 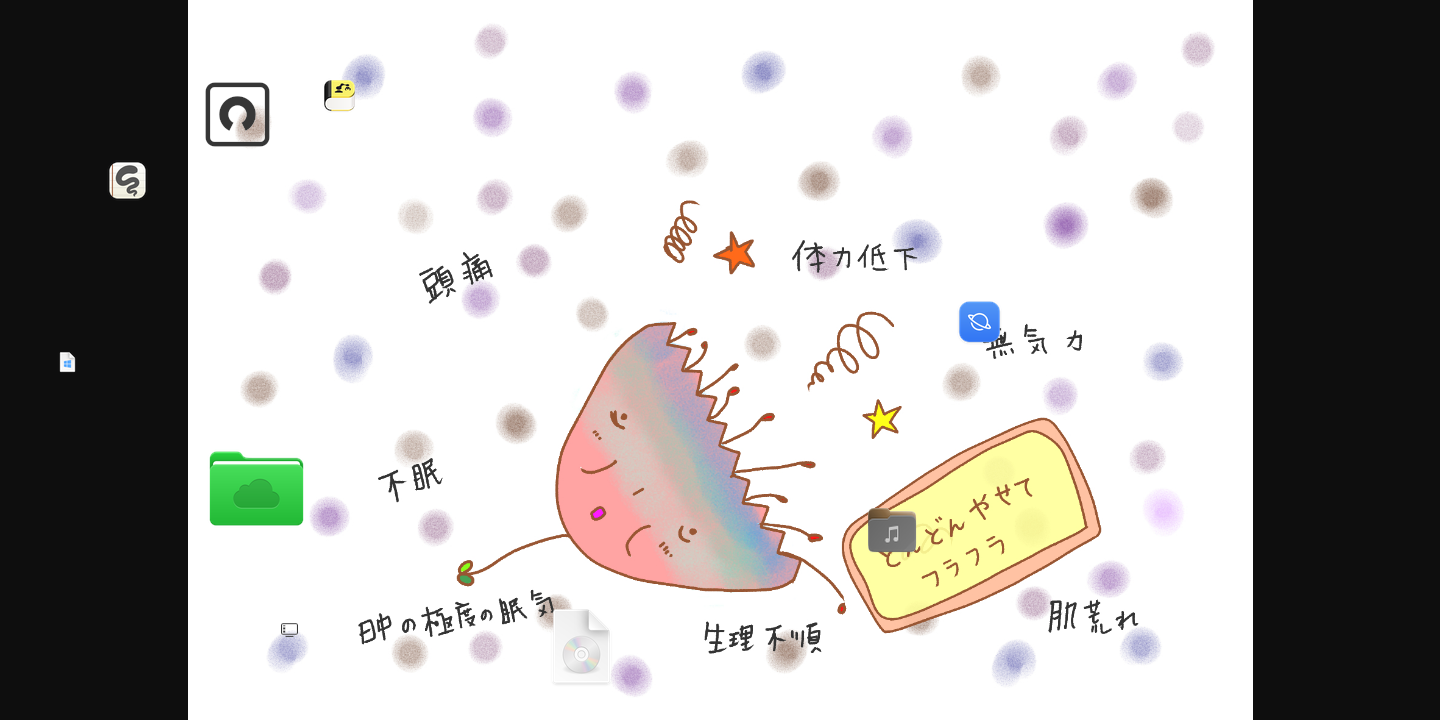 What do you see at coordinates (289, 629) in the screenshot?
I see `access ubuntu panel preferences` at bounding box center [289, 629].